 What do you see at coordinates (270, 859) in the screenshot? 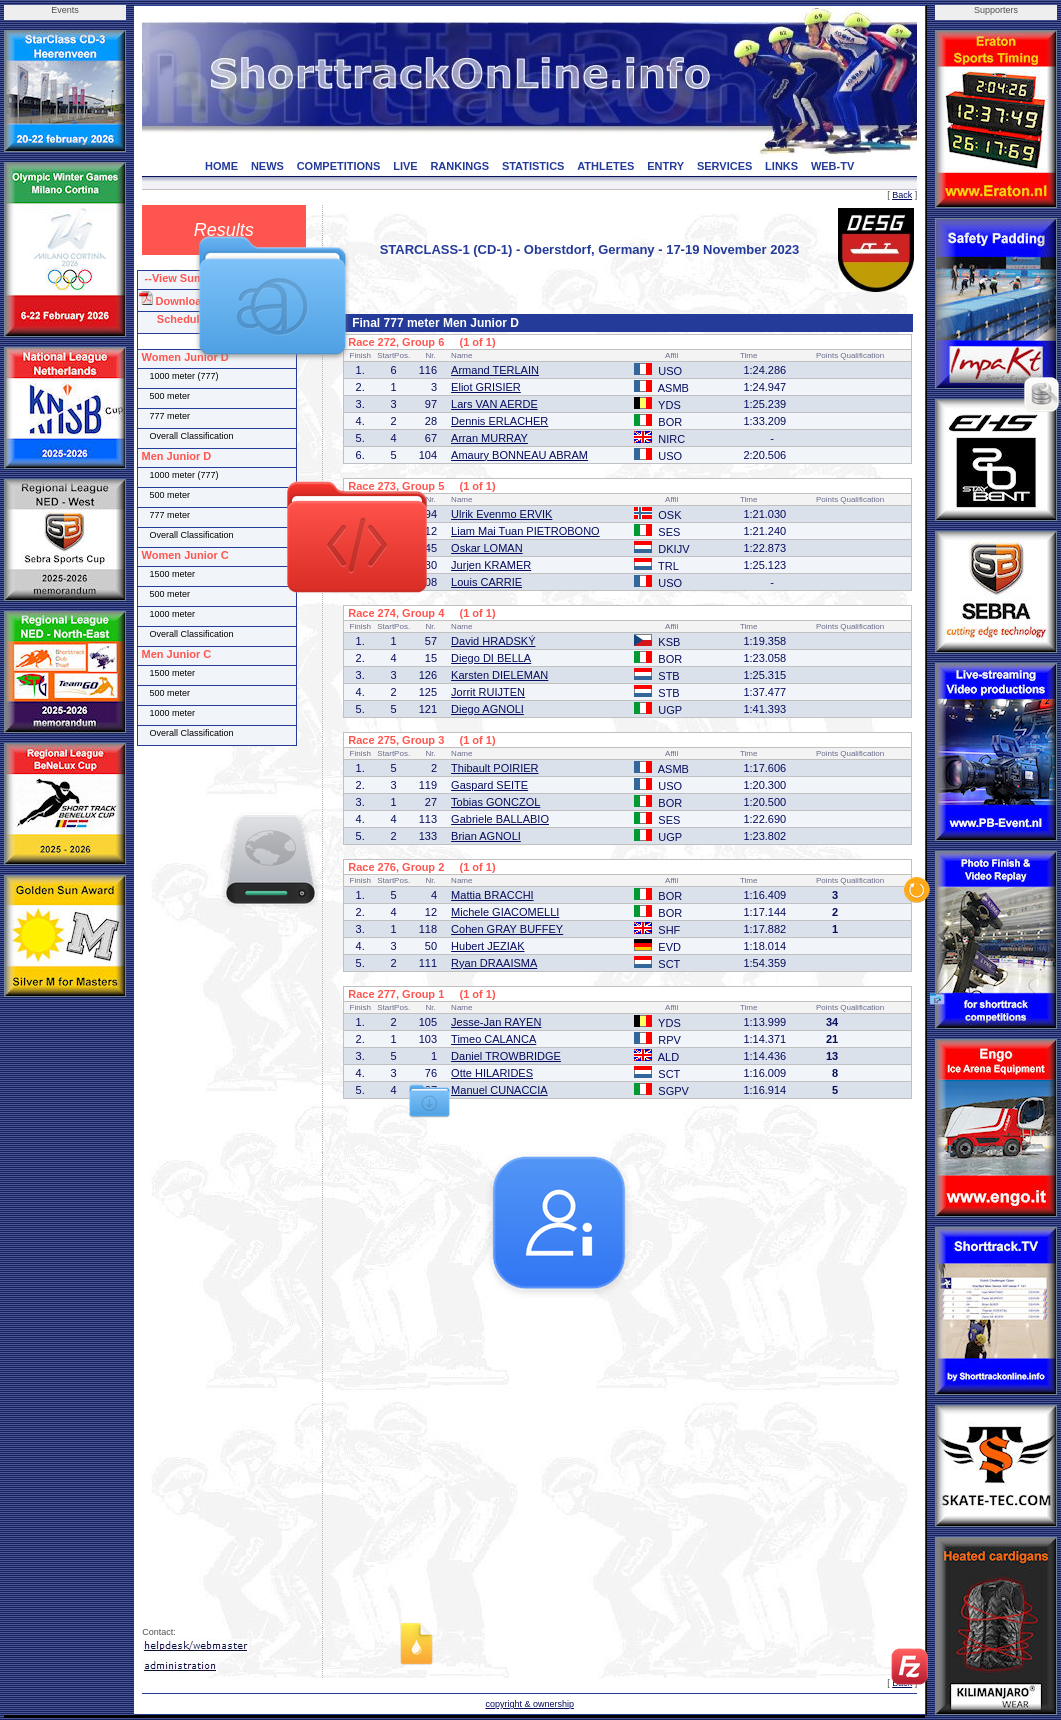
I see `access network server or shared storage` at bounding box center [270, 859].